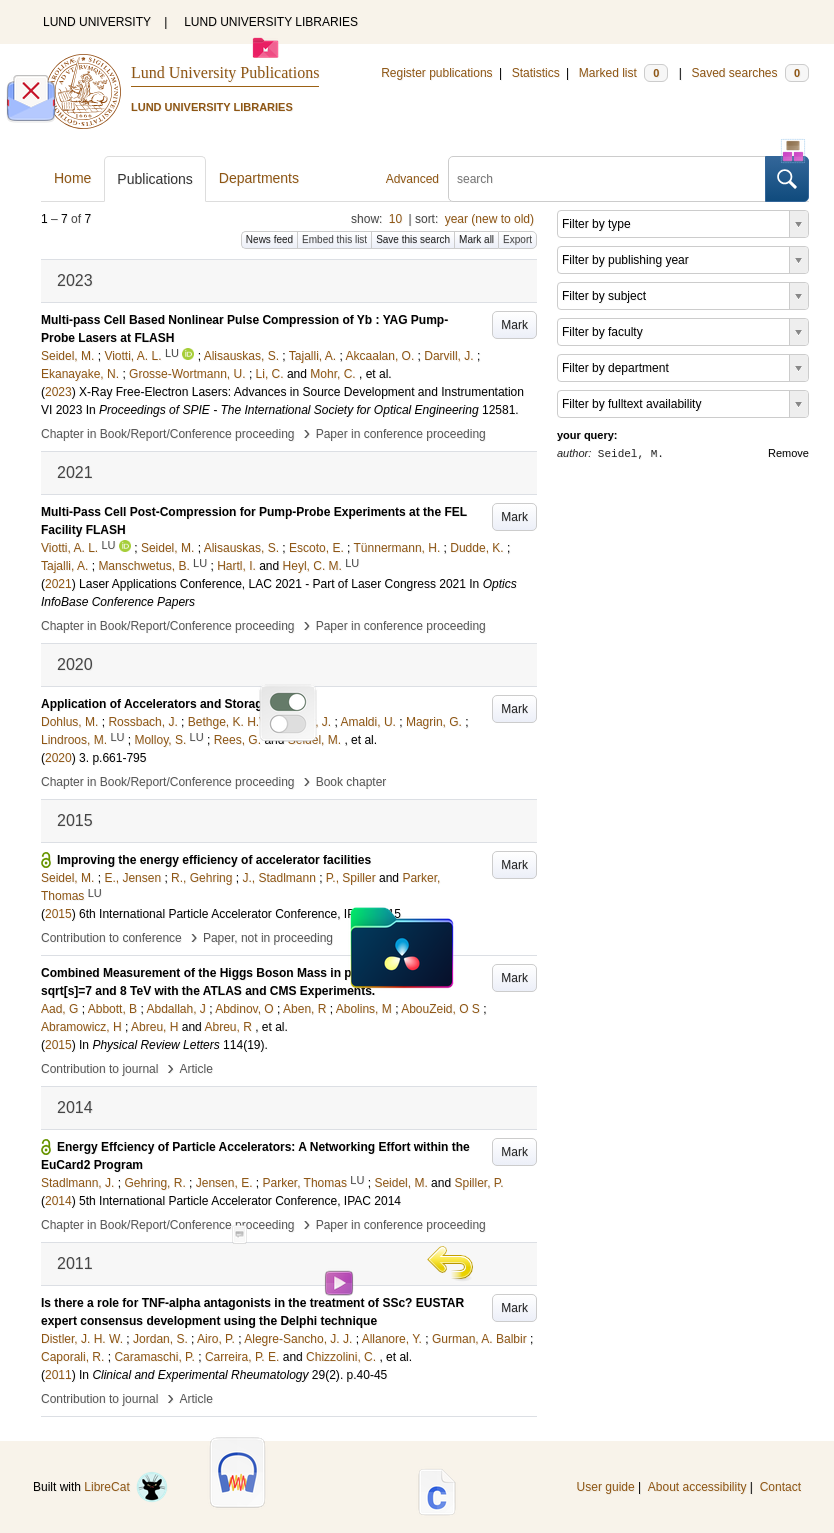 The image size is (834, 1533). I want to click on select all items in the current view, so click(793, 151).